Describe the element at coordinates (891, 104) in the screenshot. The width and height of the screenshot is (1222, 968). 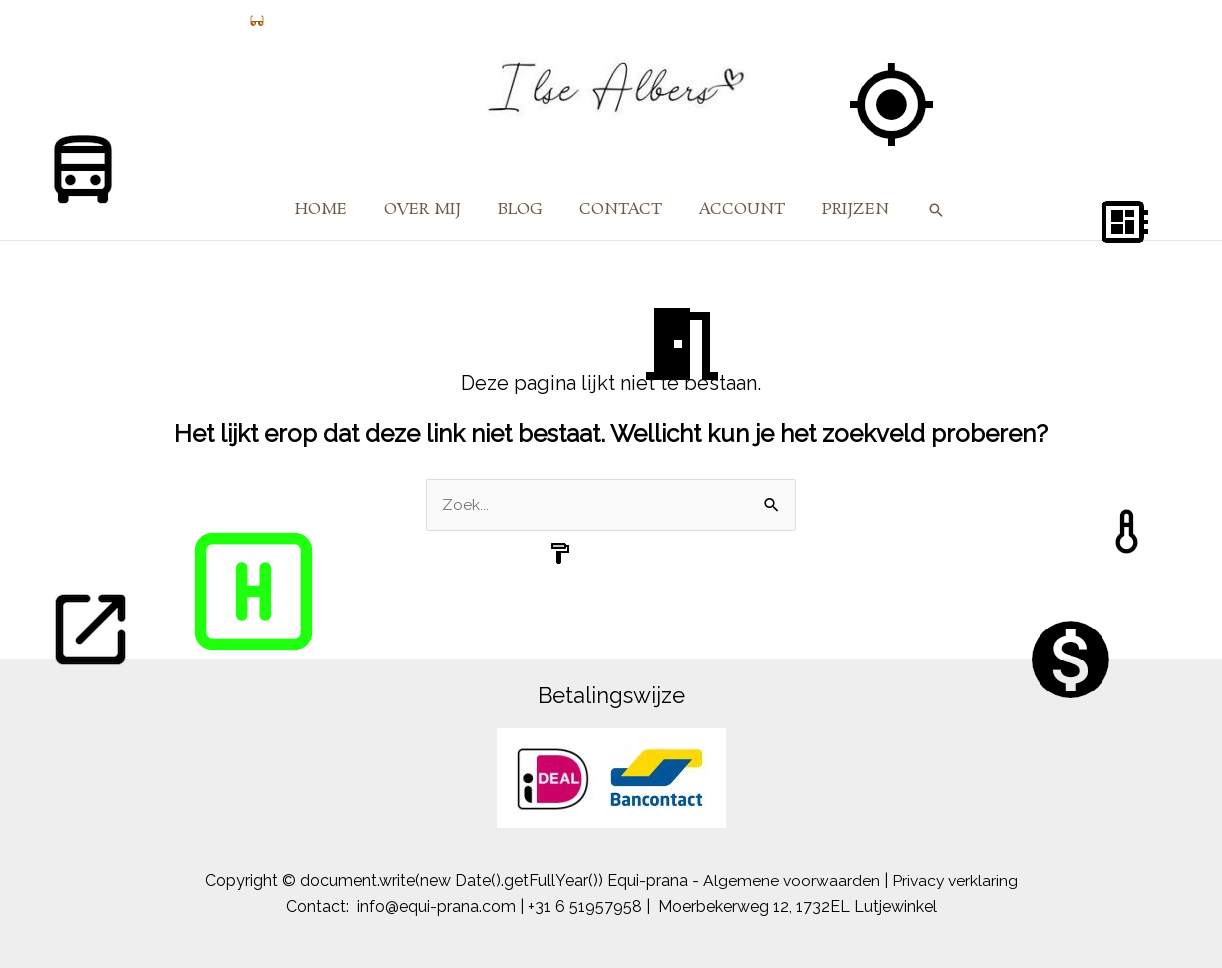
I see `indicates GPS location is locked and active` at that location.